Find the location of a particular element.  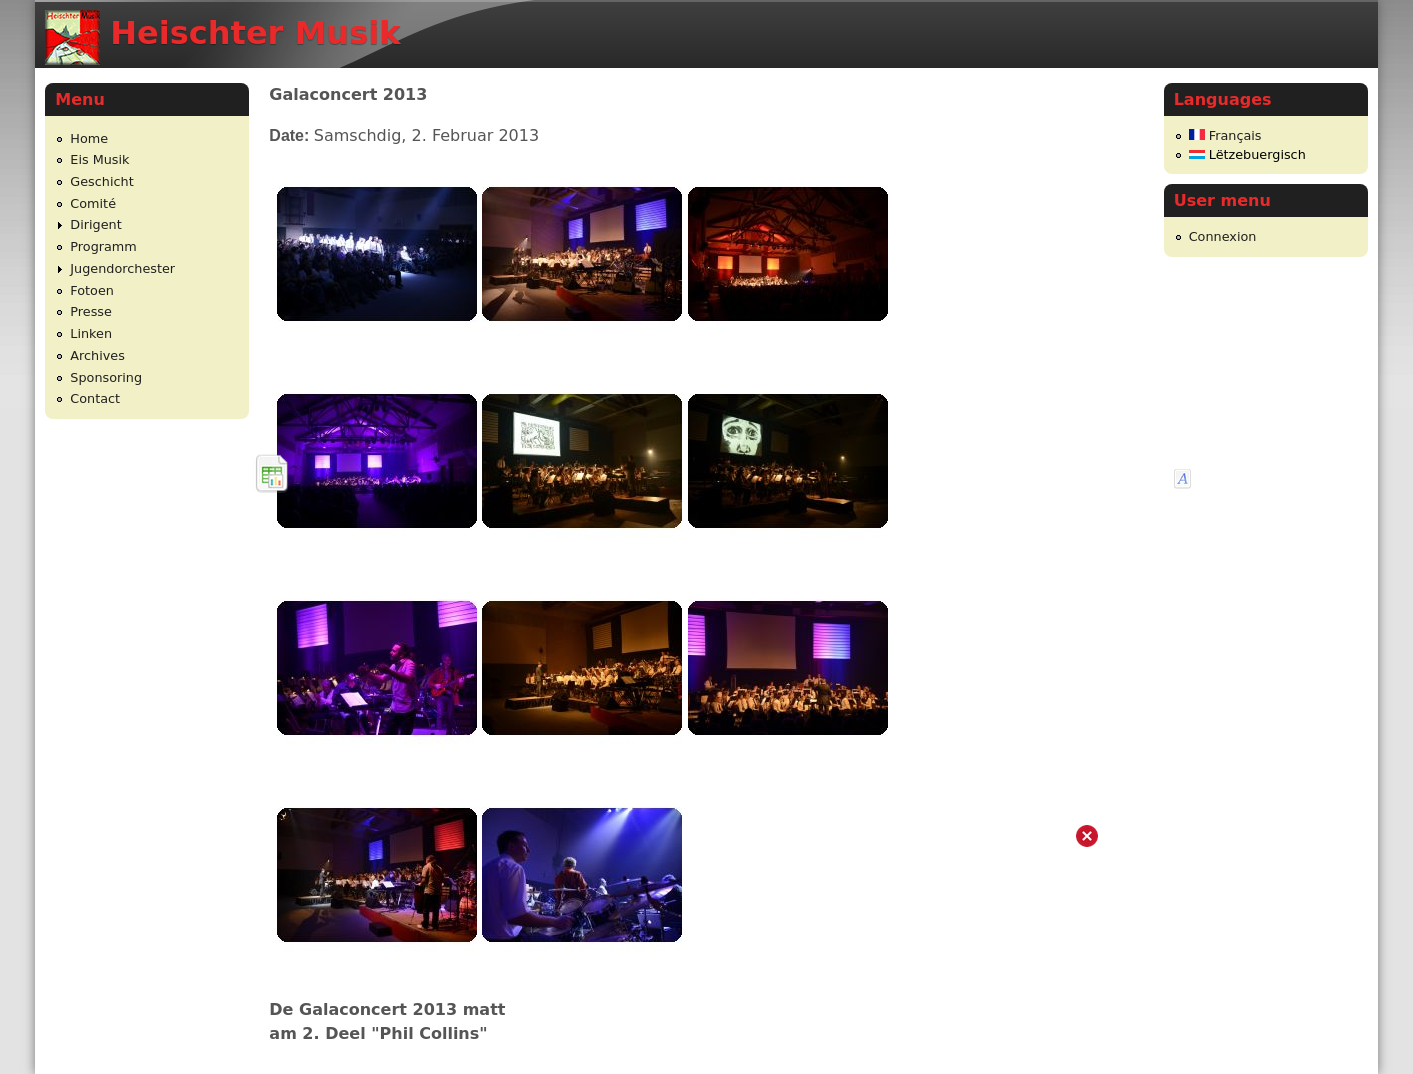

close the current window or dialog is located at coordinates (1087, 836).